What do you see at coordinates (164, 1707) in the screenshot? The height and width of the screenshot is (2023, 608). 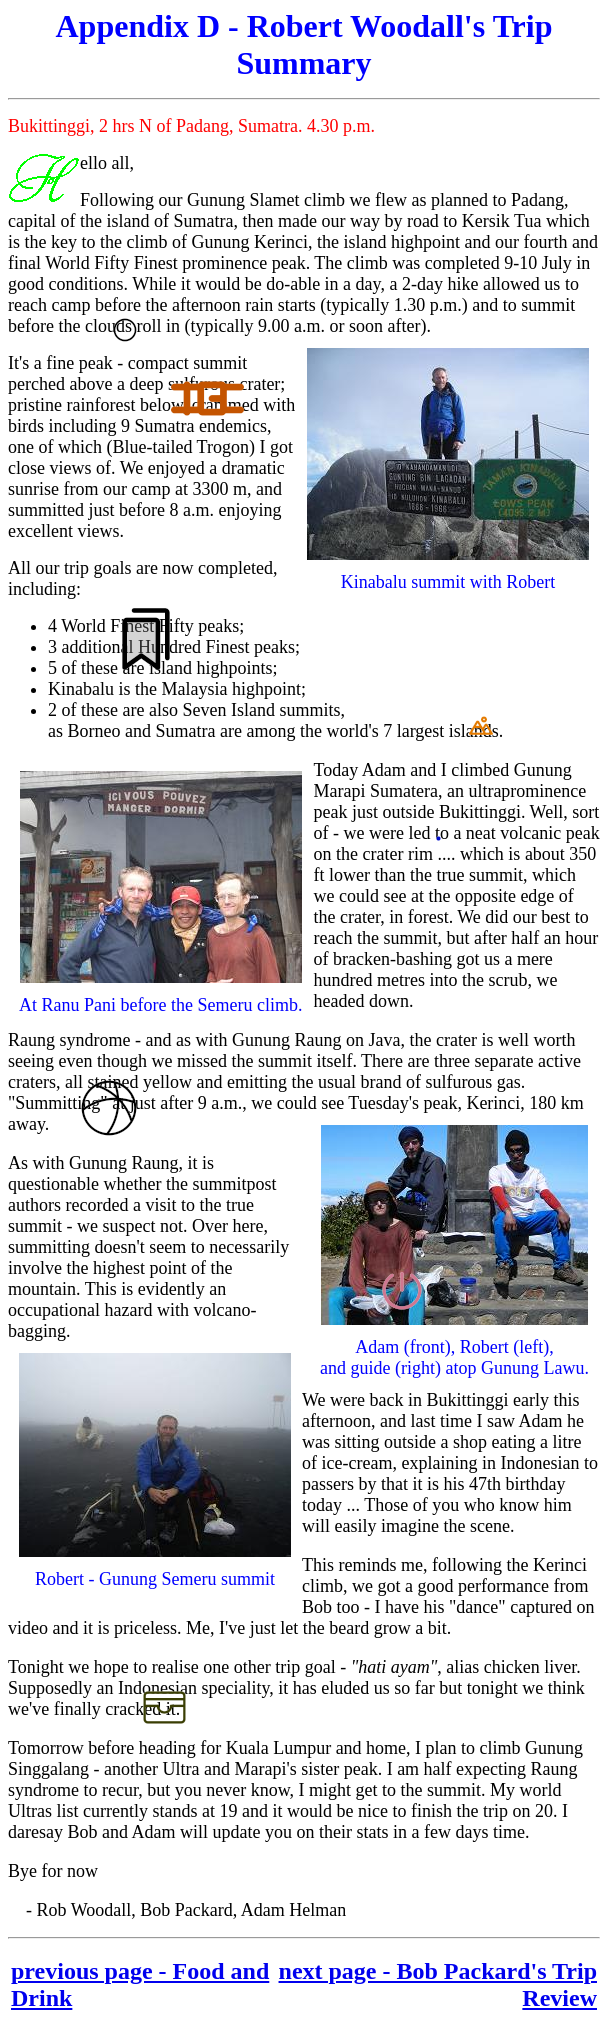 I see `access your wallet or payment cards` at bounding box center [164, 1707].